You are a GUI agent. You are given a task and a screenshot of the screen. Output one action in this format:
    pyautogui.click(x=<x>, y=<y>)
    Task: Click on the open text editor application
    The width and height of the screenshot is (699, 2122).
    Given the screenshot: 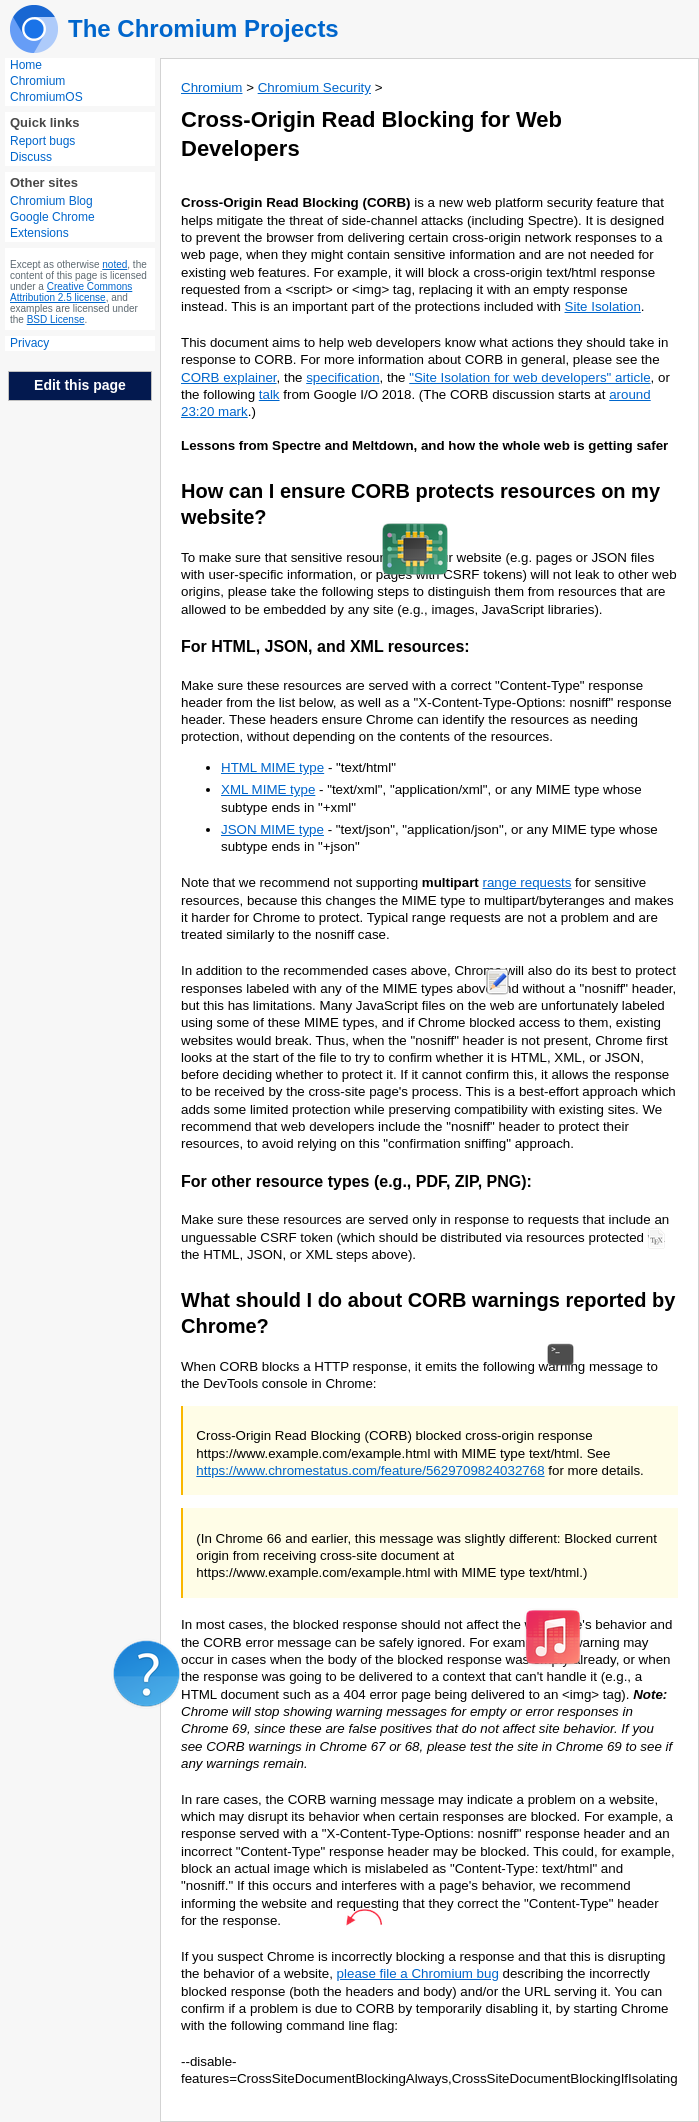 What is the action you would take?
    pyautogui.click(x=497, y=981)
    